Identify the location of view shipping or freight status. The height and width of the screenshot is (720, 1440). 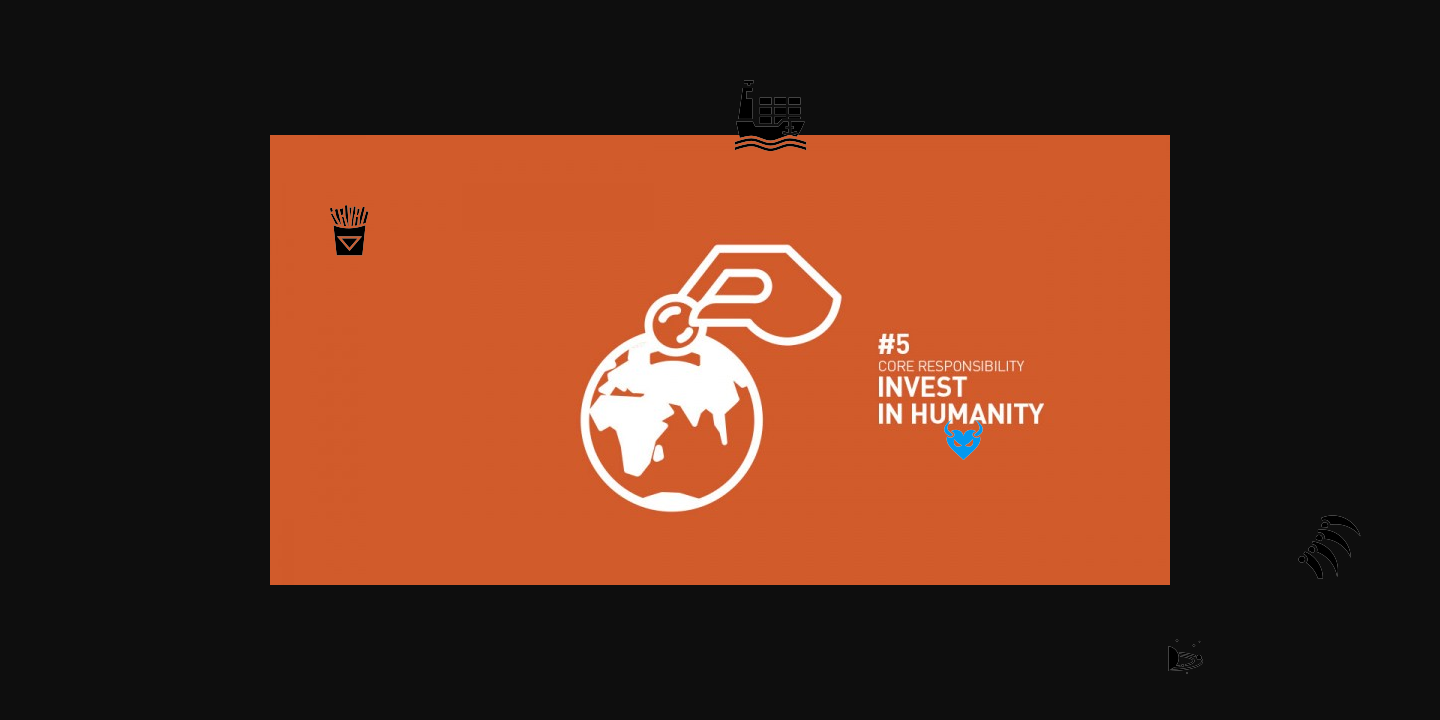
(770, 115).